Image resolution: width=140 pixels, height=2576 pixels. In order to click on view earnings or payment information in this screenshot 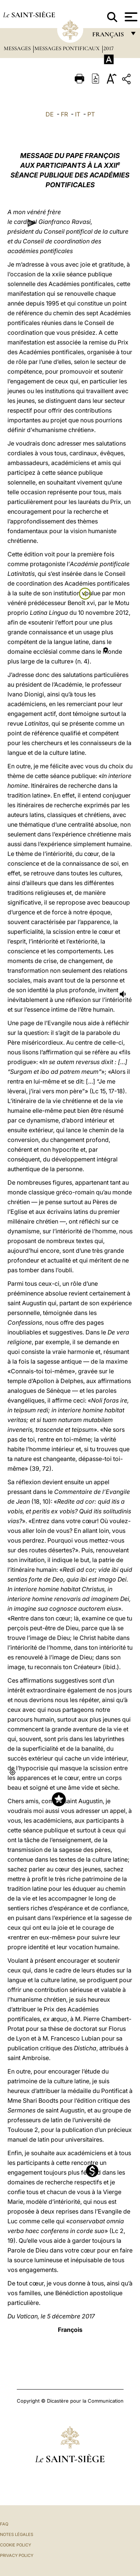, I will do `click(92, 2171)`.